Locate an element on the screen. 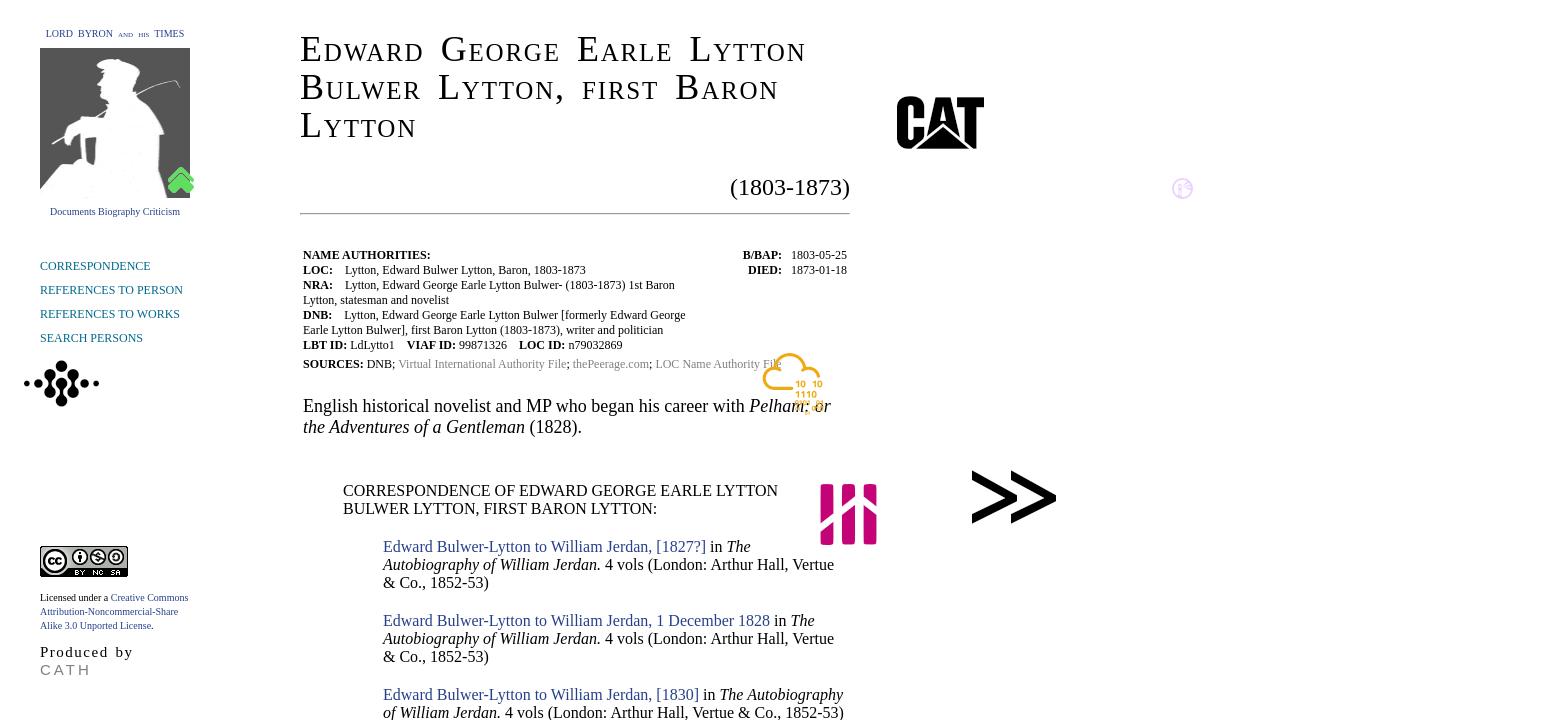  caterpillar inc. company logo is located at coordinates (940, 122).